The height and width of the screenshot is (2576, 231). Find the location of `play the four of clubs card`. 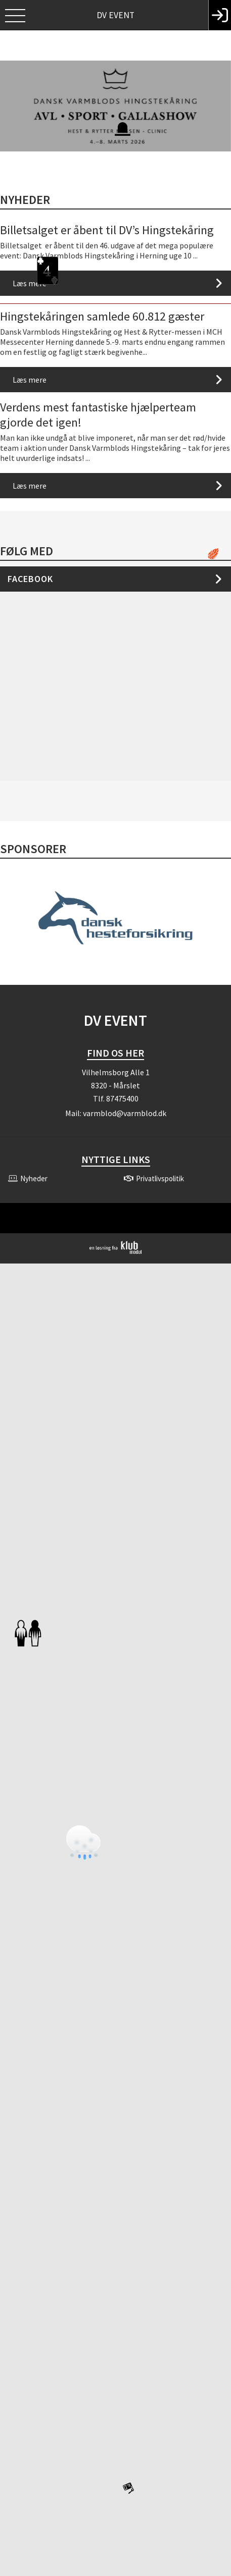

play the four of clubs card is located at coordinates (48, 271).